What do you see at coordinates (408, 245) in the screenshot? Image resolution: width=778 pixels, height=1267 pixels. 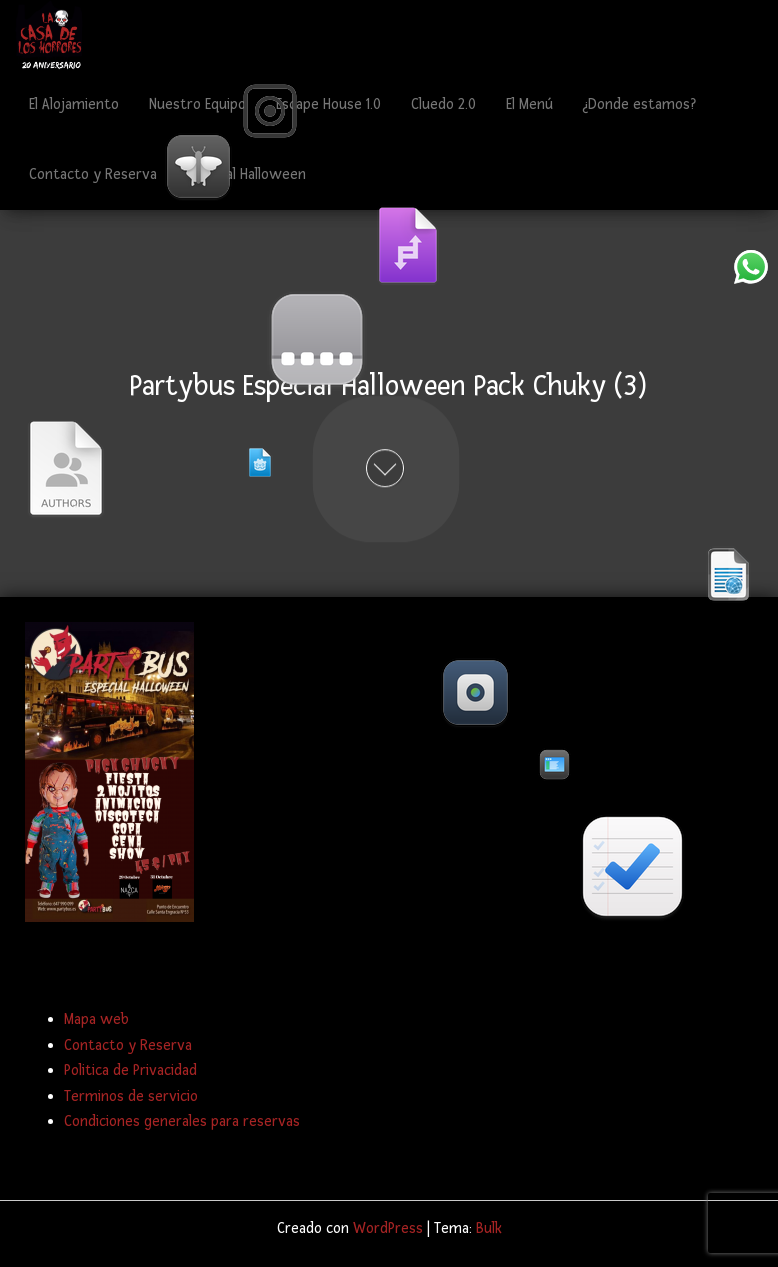 I see `microsoft infopath form file` at bounding box center [408, 245].